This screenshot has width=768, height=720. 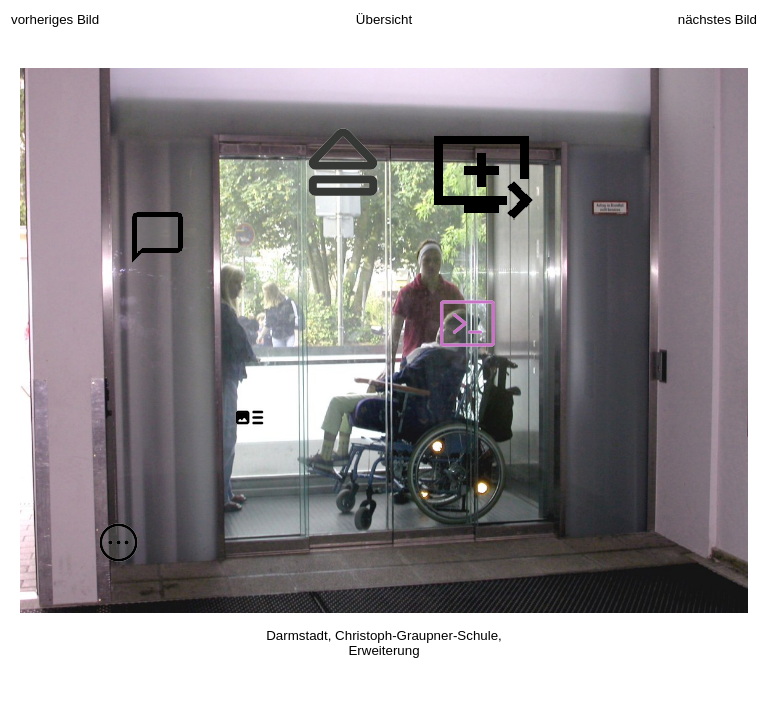 What do you see at coordinates (343, 167) in the screenshot?
I see `eject media or removable device` at bounding box center [343, 167].